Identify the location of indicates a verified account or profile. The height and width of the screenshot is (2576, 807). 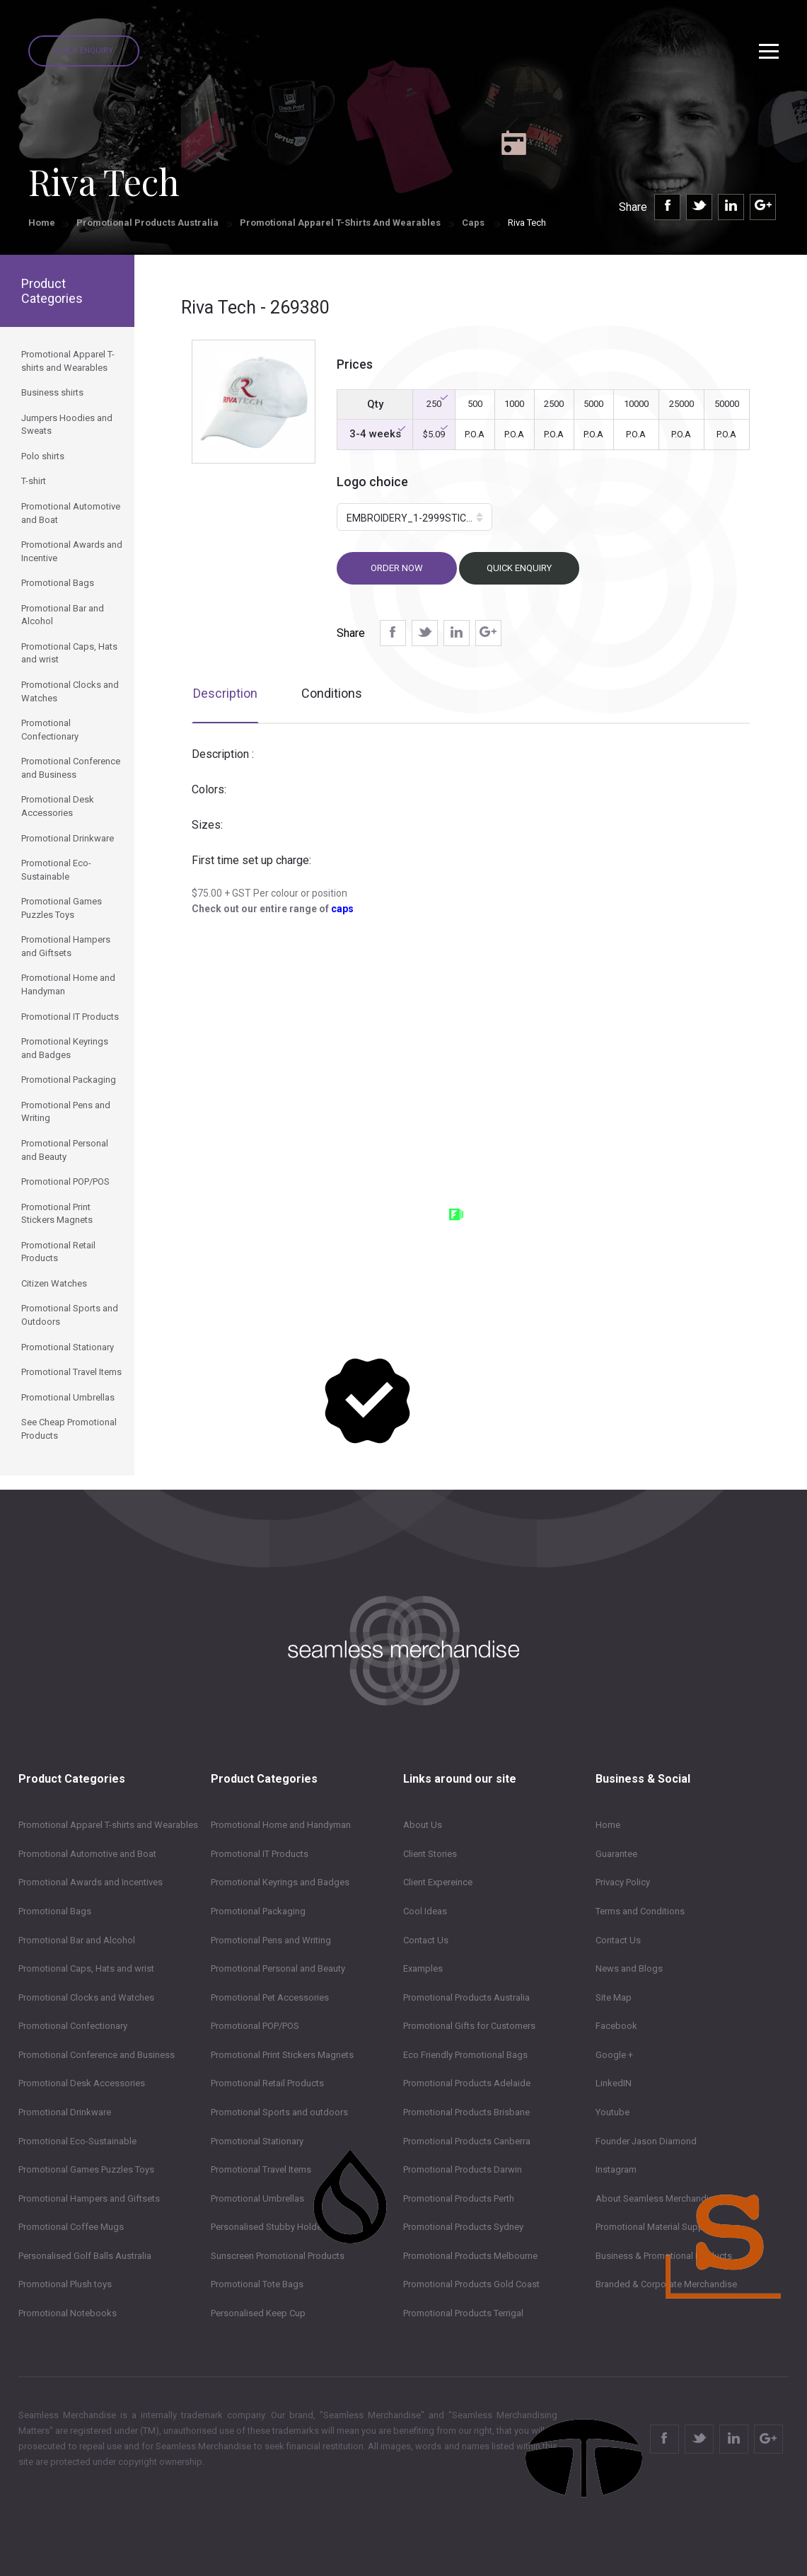
(367, 1401).